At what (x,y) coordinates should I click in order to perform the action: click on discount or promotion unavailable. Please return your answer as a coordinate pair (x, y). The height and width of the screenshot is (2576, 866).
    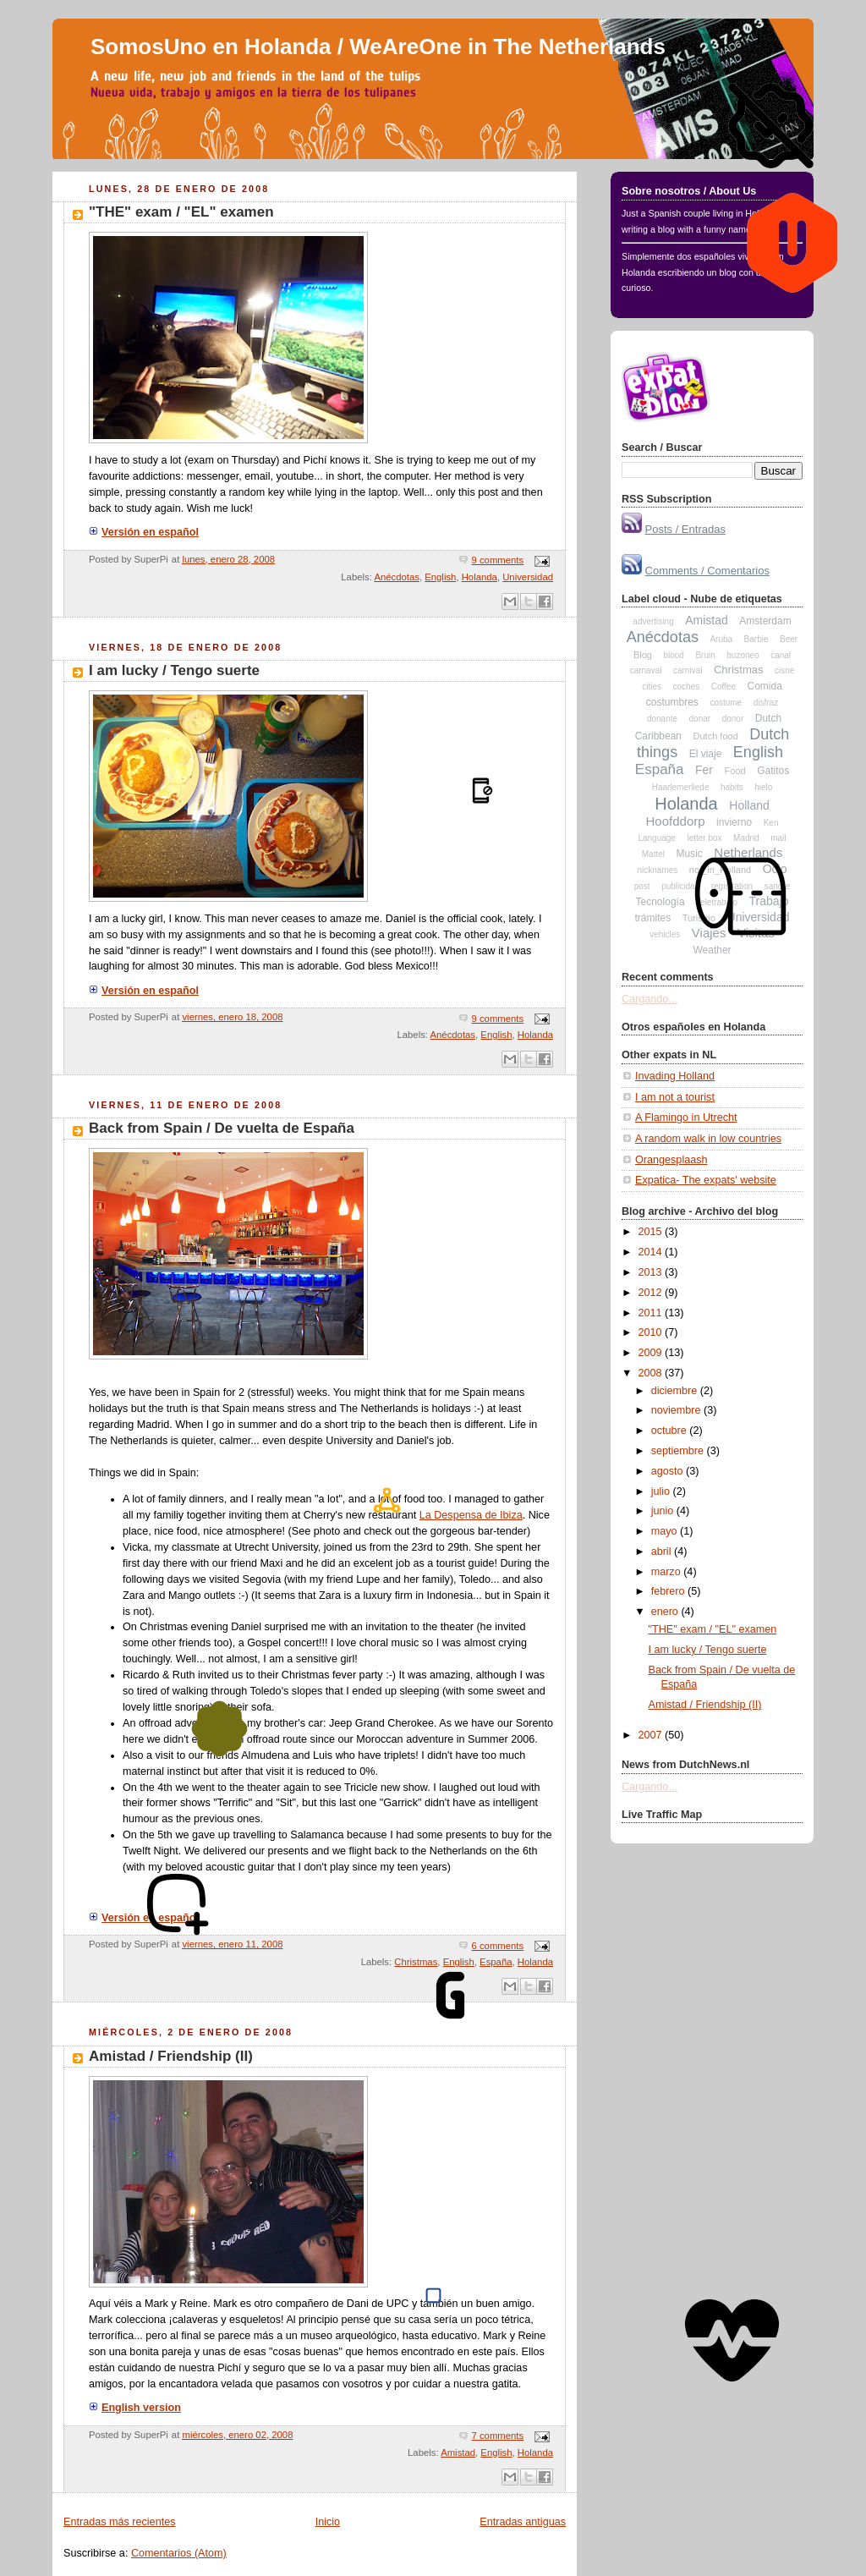
    Looking at the image, I should click on (770, 125).